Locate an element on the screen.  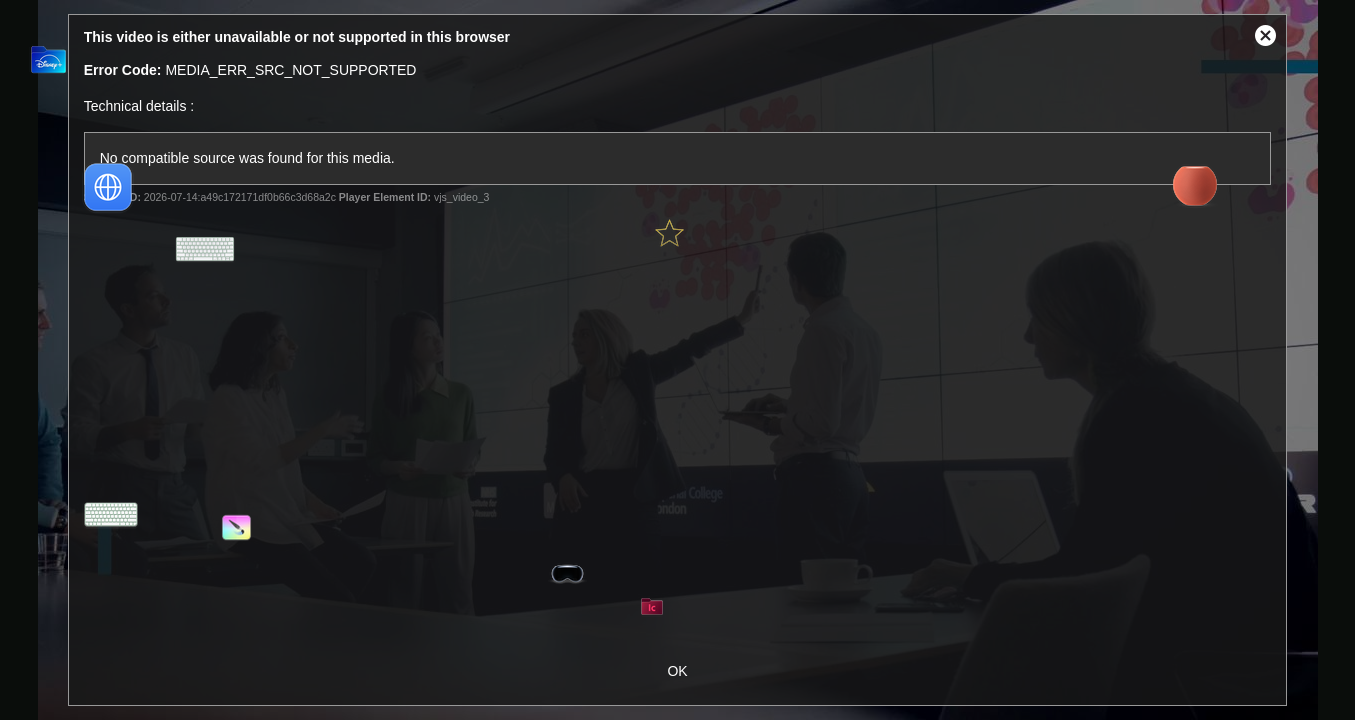
bluetooth keyboard connected successfully is located at coordinates (205, 249).